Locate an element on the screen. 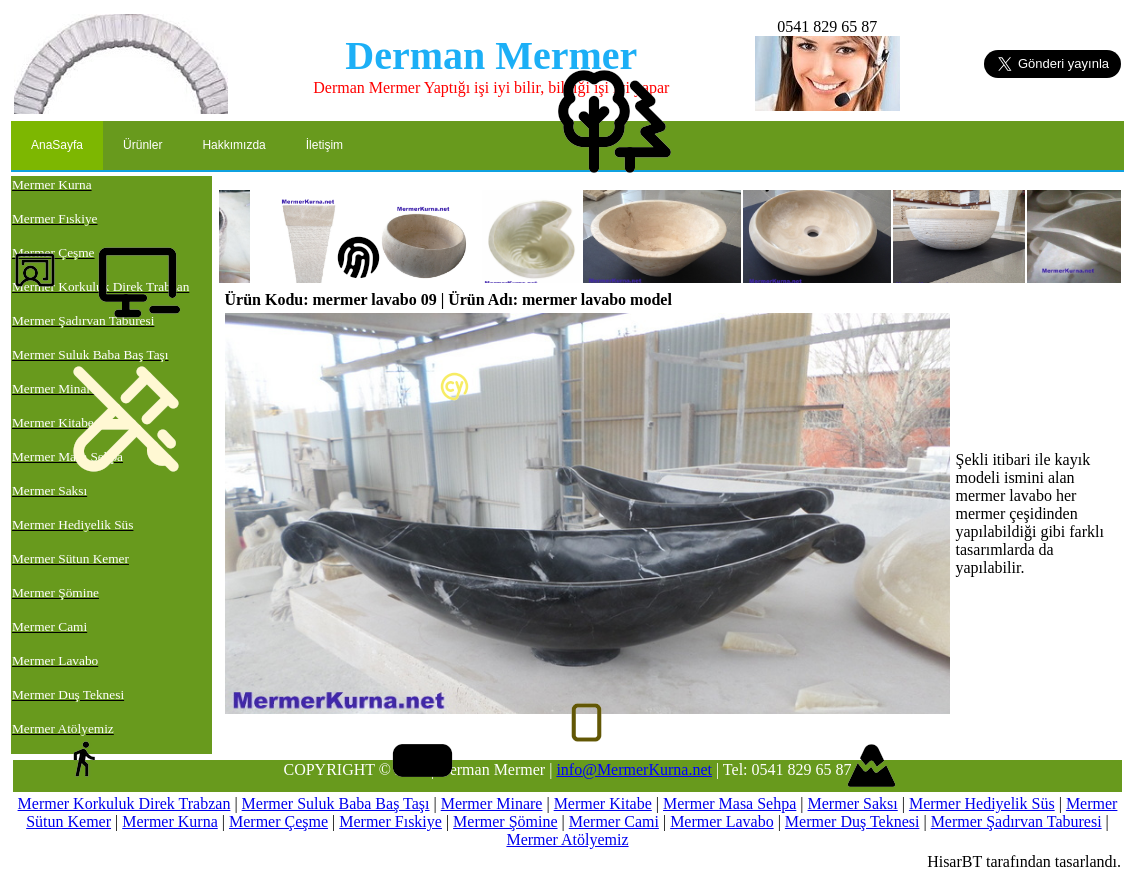  switch to portrait orientation is located at coordinates (586, 722).